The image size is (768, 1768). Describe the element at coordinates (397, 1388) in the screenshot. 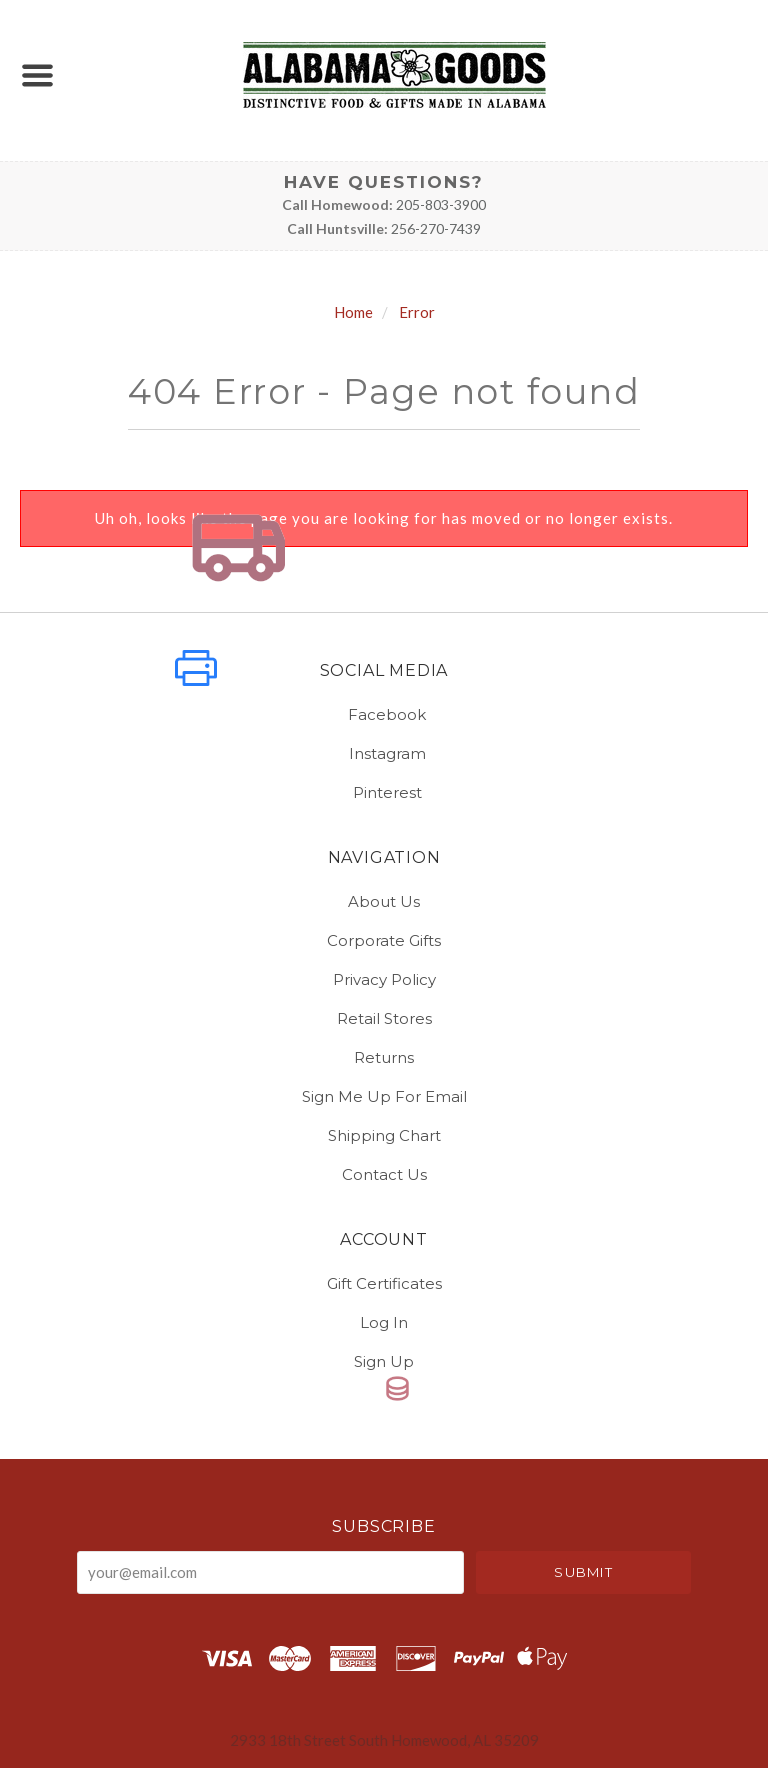

I see `access database or data storage` at that location.